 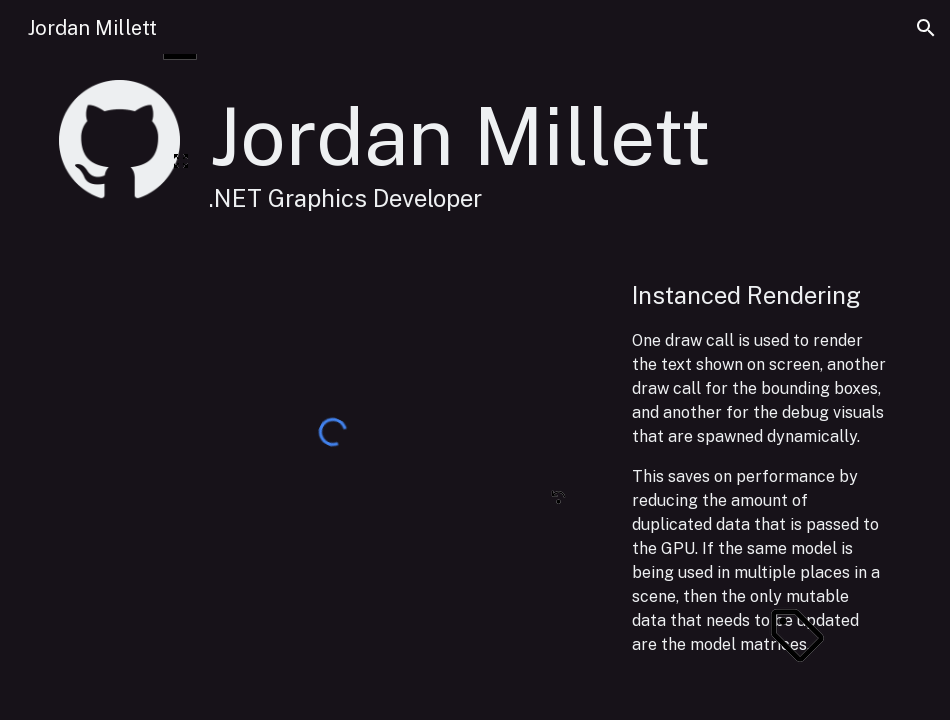 What do you see at coordinates (558, 497) in the screenshot?
I see `step back to the previous line during debugging` at bounding box center [558, 497].